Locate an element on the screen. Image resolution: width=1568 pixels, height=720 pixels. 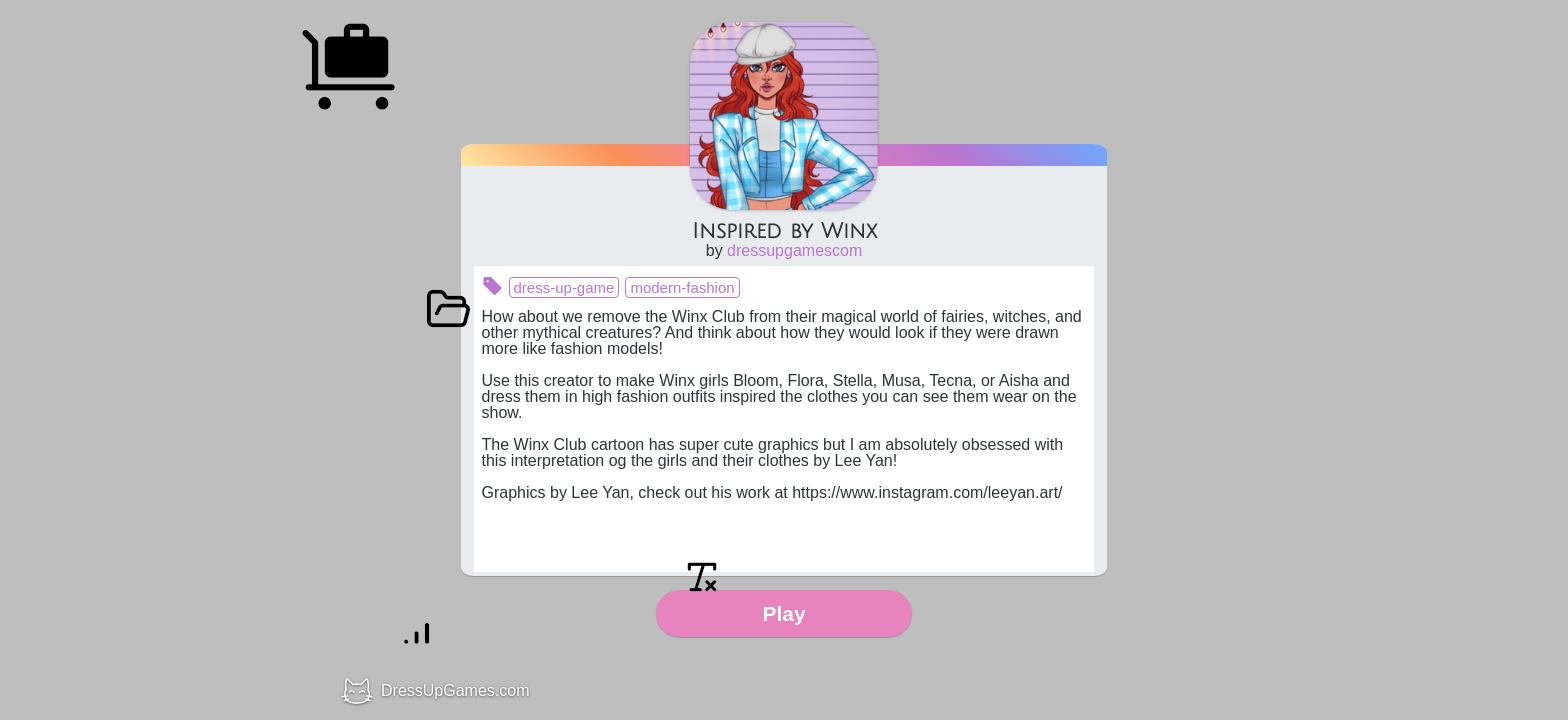
access luggage or baggage services is located at coordinates (347, 65).